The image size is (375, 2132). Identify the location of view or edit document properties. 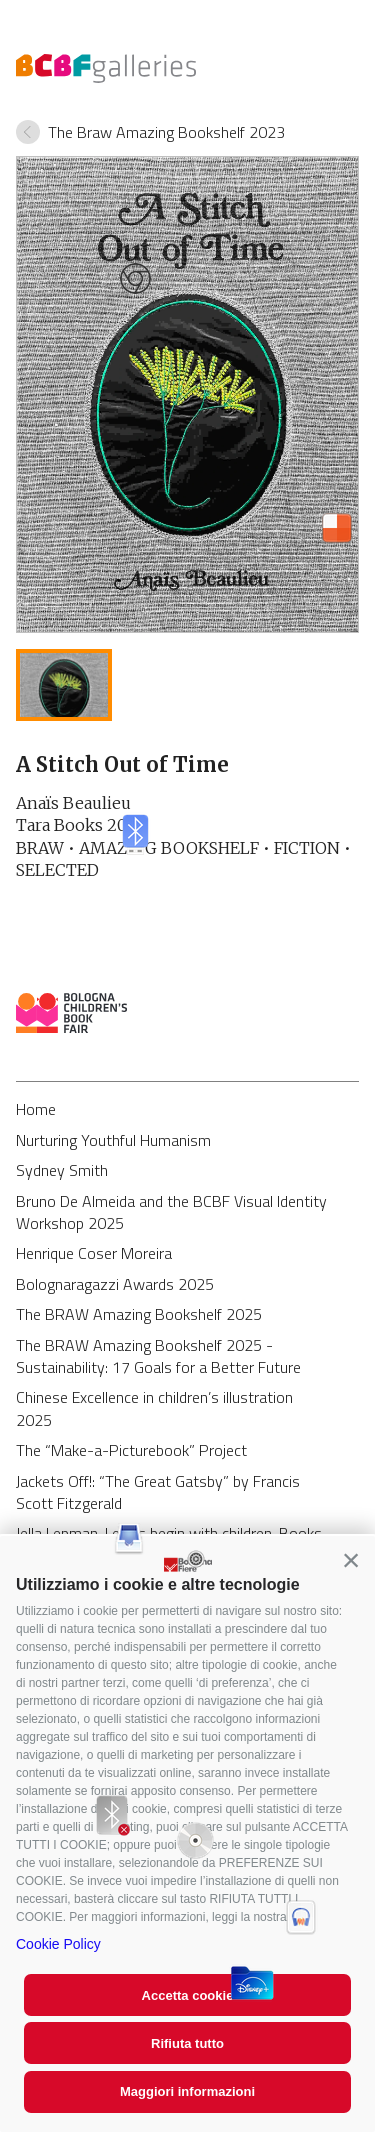
(196, 1559).